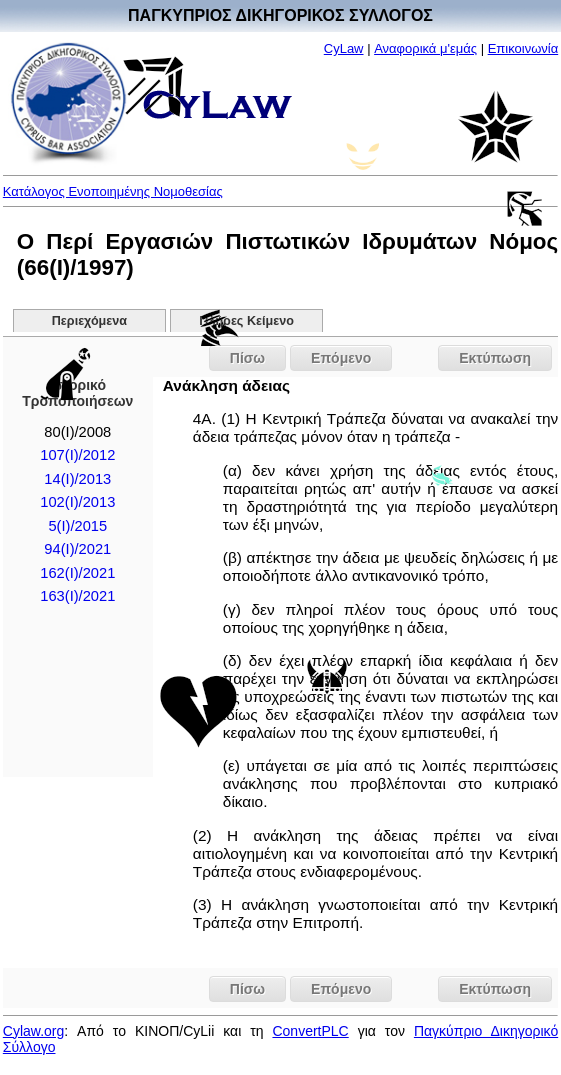 This screenshot has width=561, height=1075. I want to click on view plague doctor character profile, so click(219, 327).